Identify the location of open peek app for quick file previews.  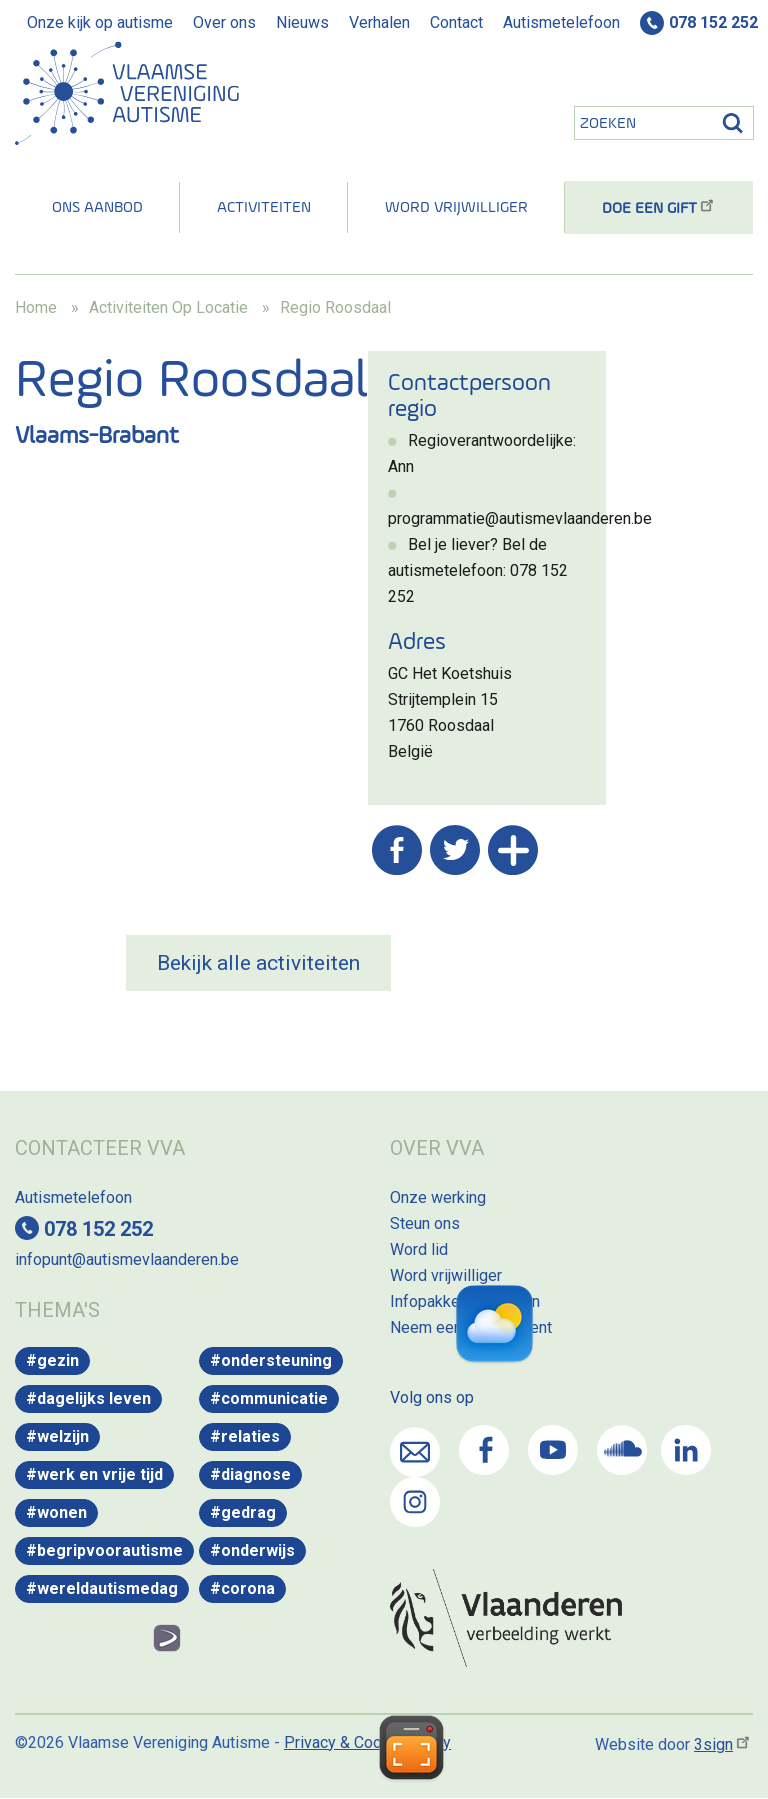
(411, 1747).